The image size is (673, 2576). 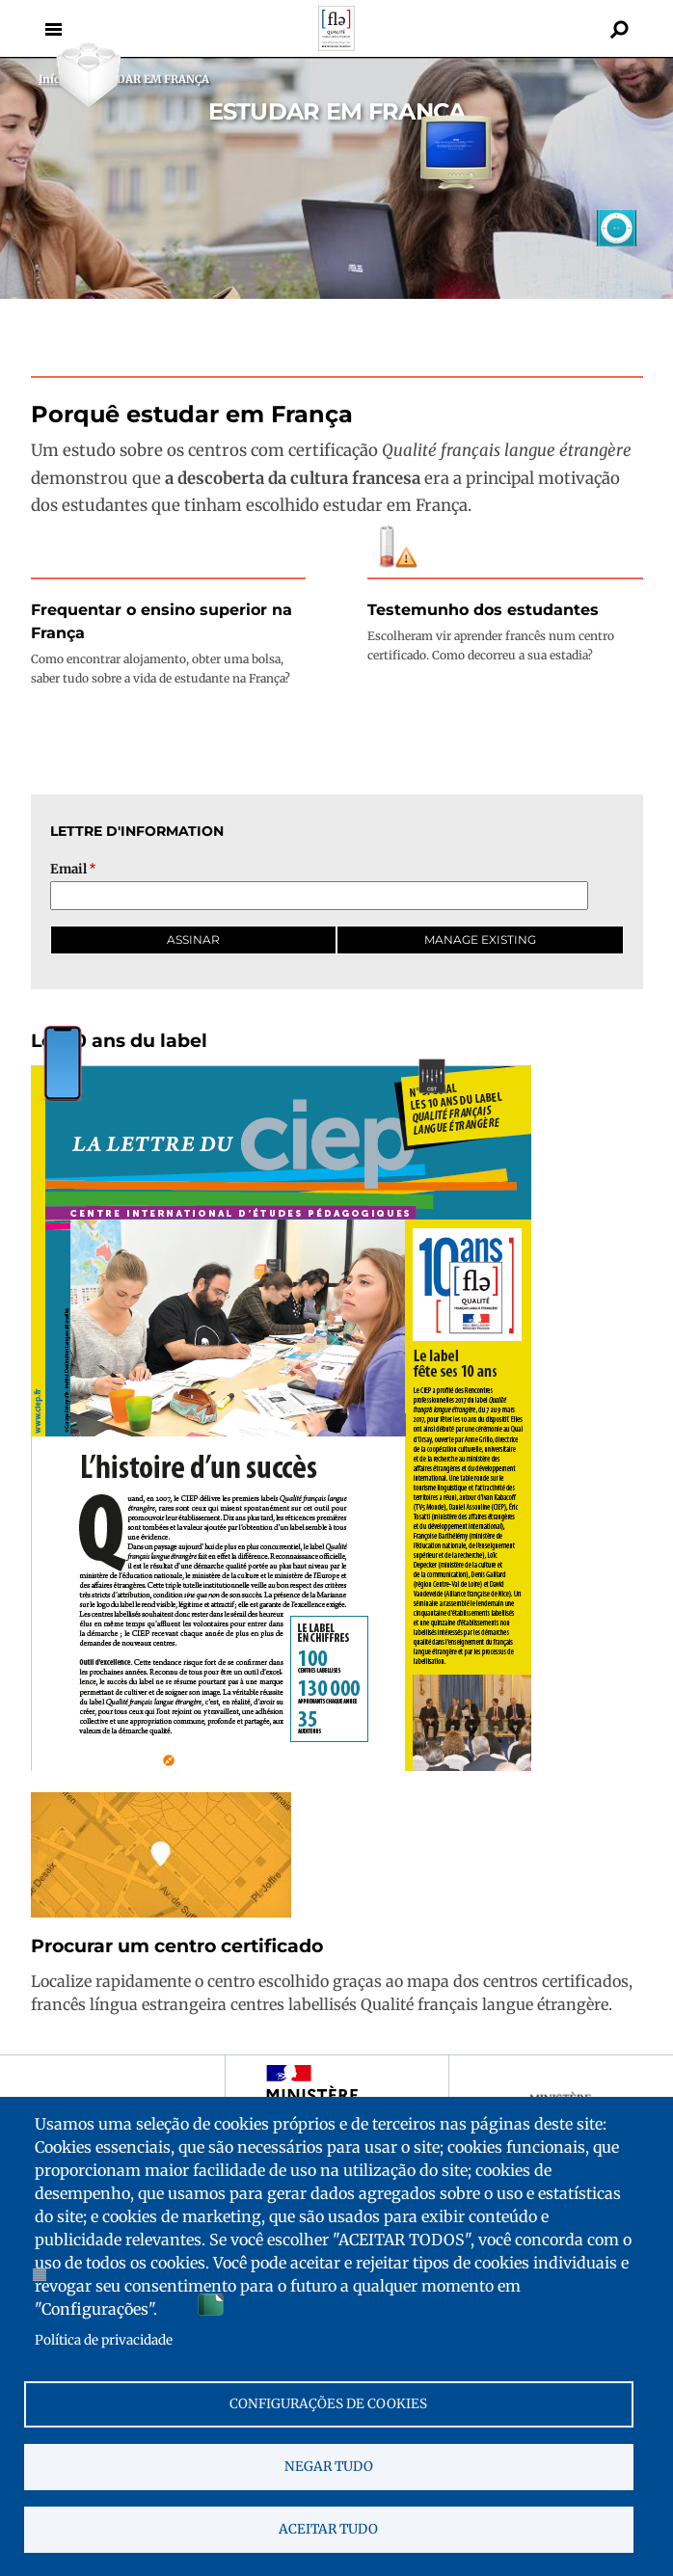 I want to click on iPod shuffle device connected, so click(x=616, y=228).